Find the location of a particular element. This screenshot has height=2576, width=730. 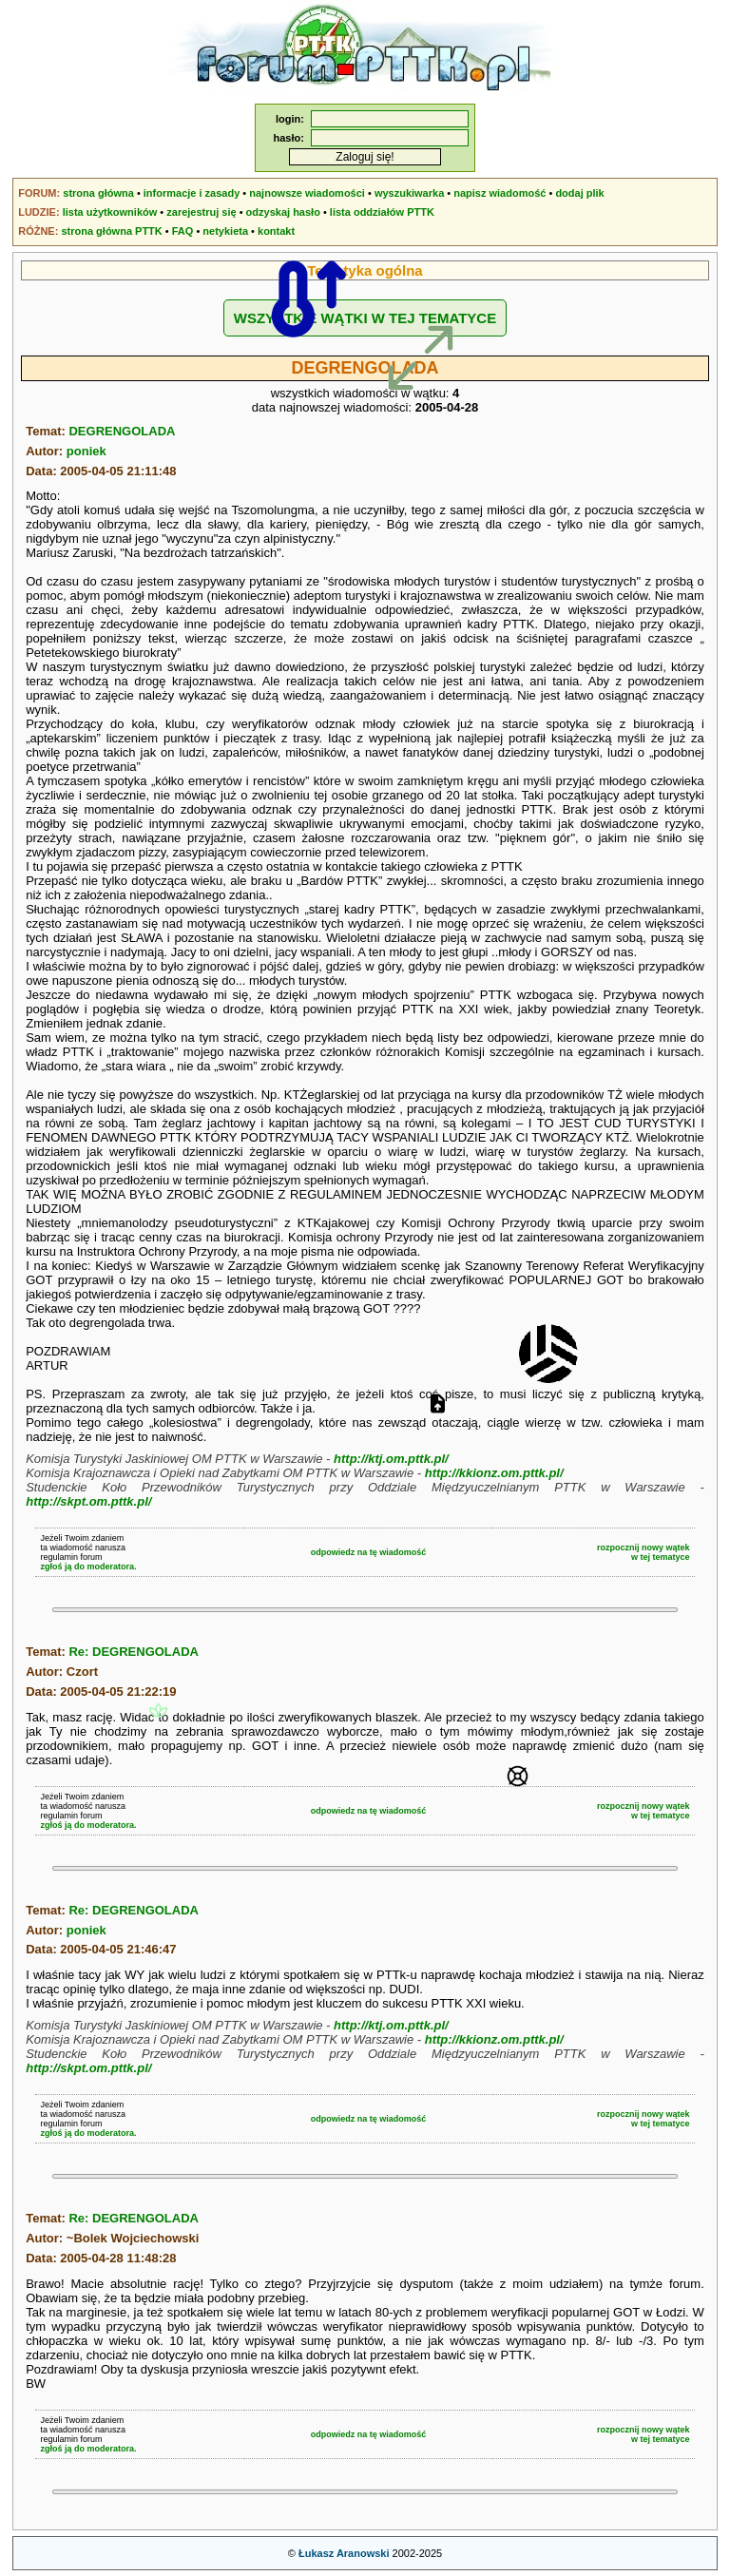

maximize window to full screen is located at coordinates (420, 357).